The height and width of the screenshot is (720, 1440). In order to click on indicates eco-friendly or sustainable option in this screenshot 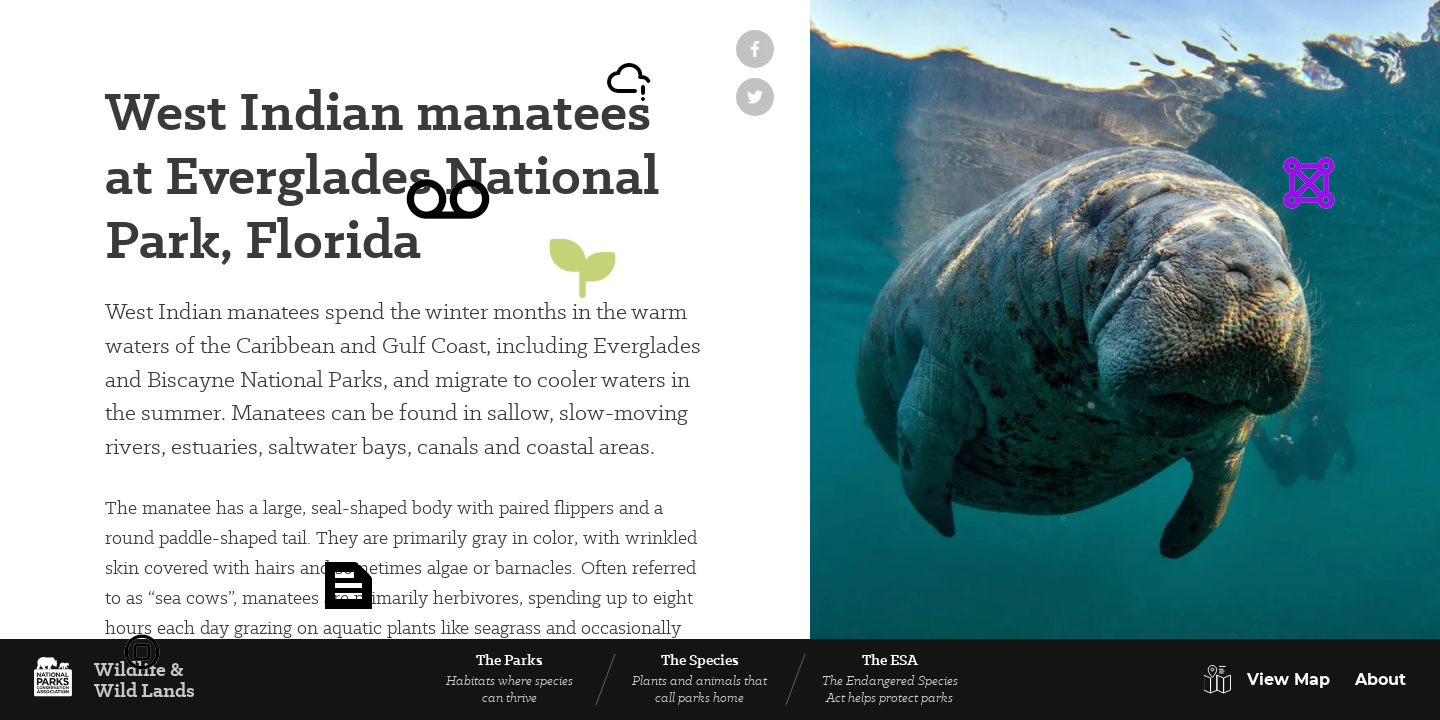, I will do `click(582, 268)`.